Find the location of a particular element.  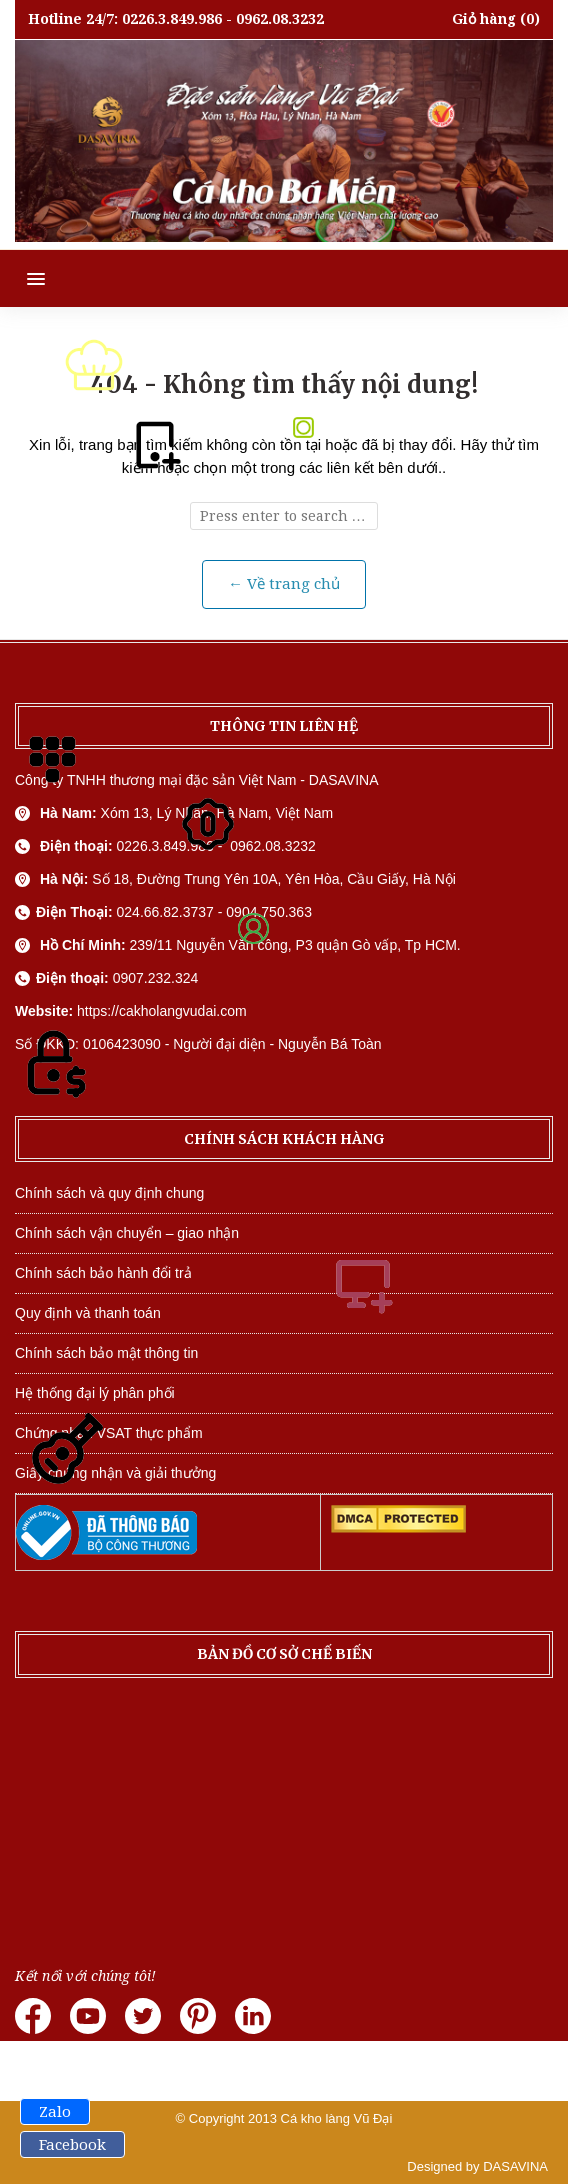

add a new tablet device is located at coordinates (155, 445).